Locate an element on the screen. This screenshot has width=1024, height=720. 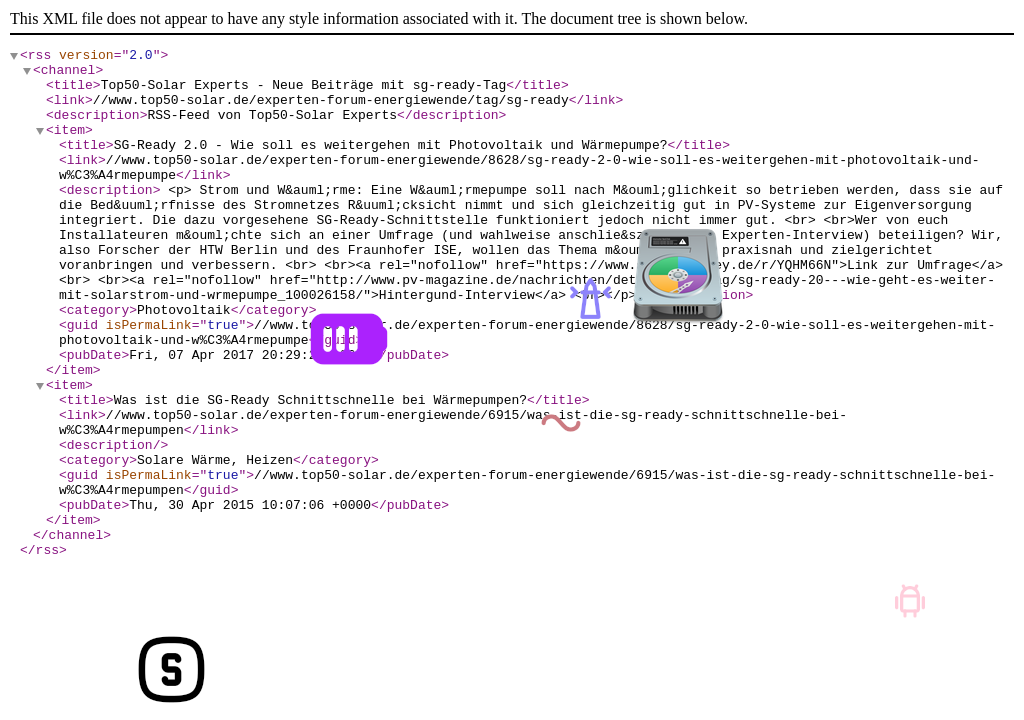
view disk partitions on a multi-partition drive is located at coordinates (678, 275).